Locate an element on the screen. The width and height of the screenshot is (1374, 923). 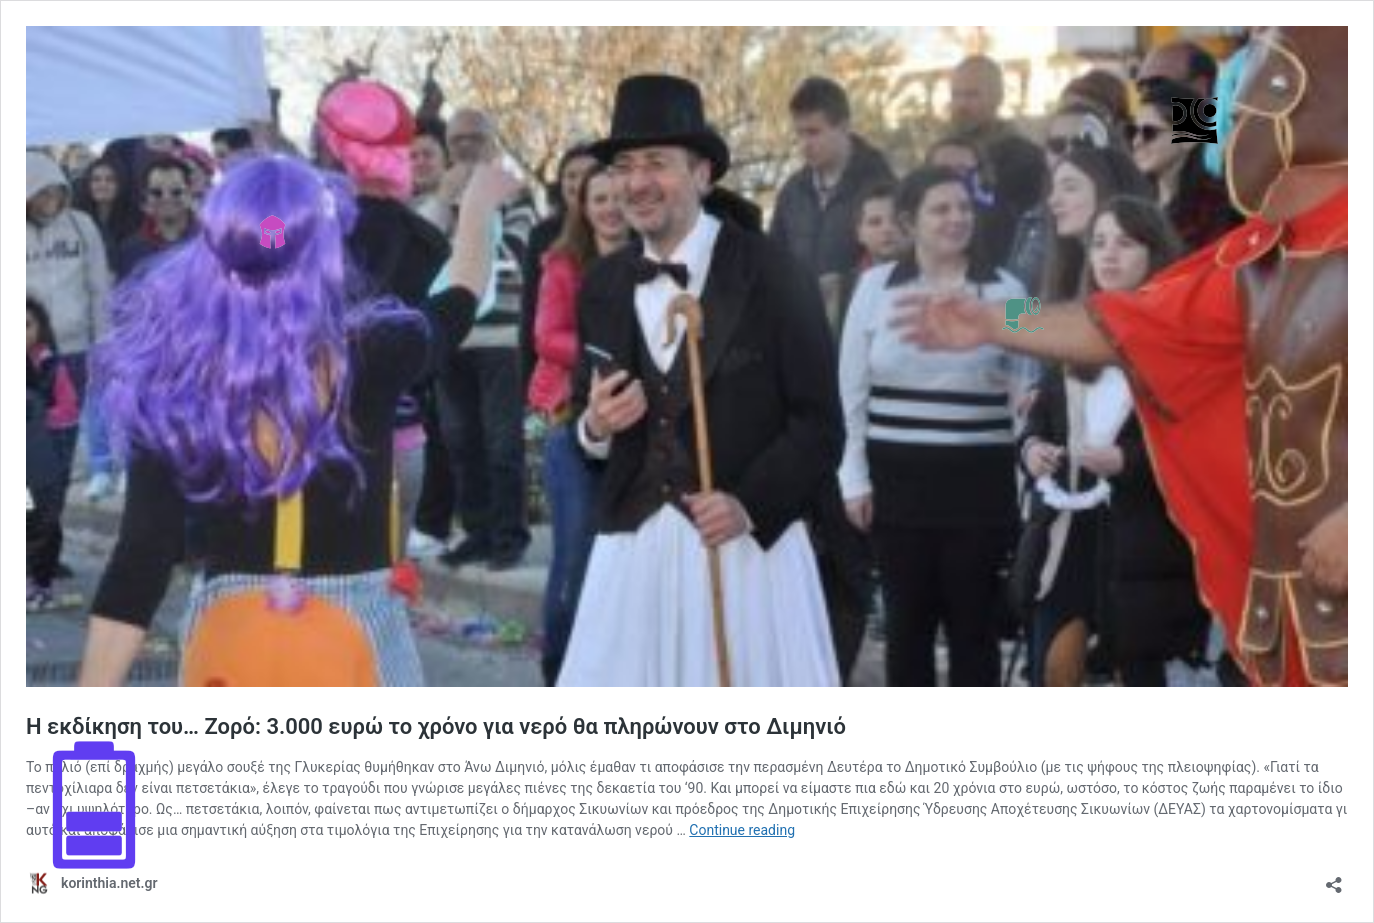
view submarine or underwater game mode is located at coordinates (1023, 315).